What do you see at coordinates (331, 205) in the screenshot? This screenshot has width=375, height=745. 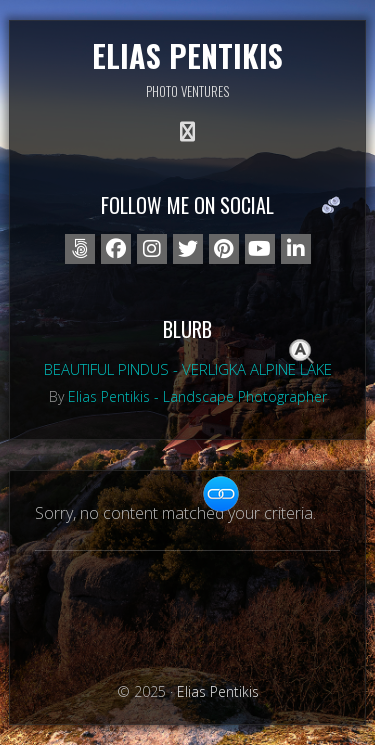 I see `connect Beats earbuds via bluetooth` at bounding box center [331, 205].